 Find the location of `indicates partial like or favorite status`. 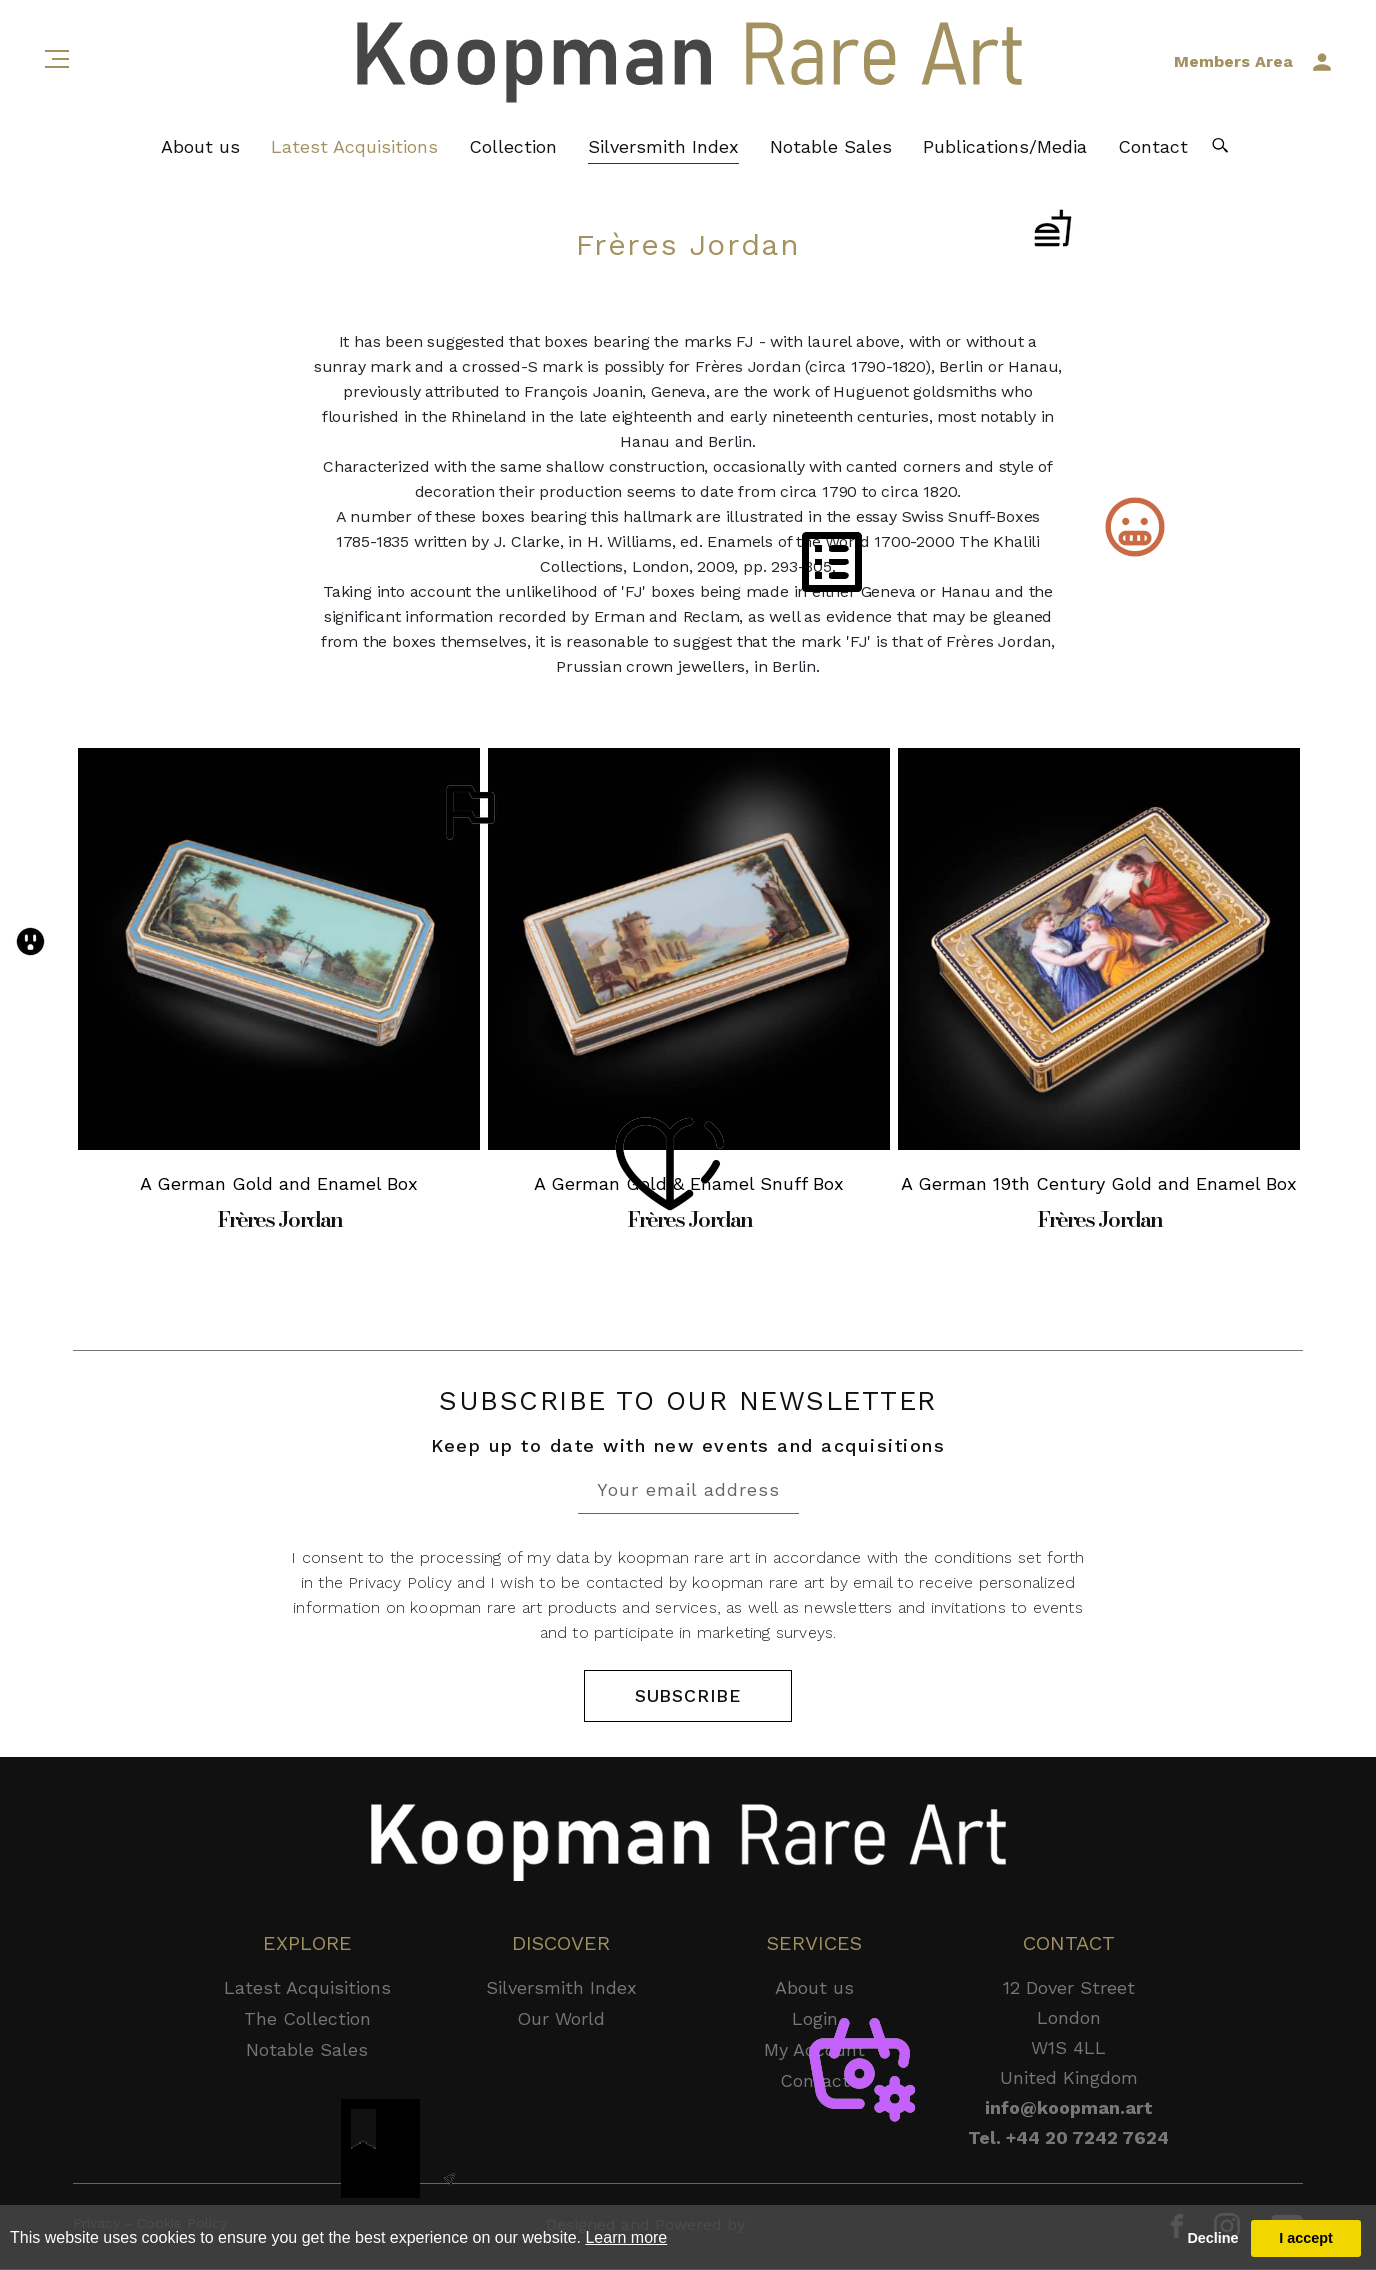

indicates partial like or favorite status is located at coordinates (670, 1160).